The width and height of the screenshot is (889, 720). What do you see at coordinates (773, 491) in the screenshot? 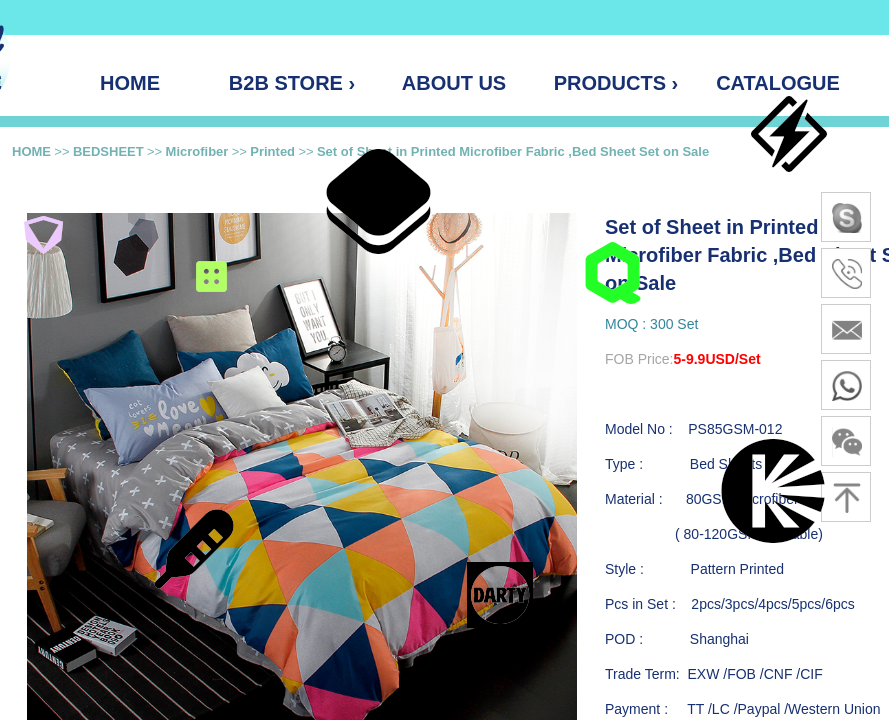
I see `open the Kinopoisk app` at bounding box center [773, 491].